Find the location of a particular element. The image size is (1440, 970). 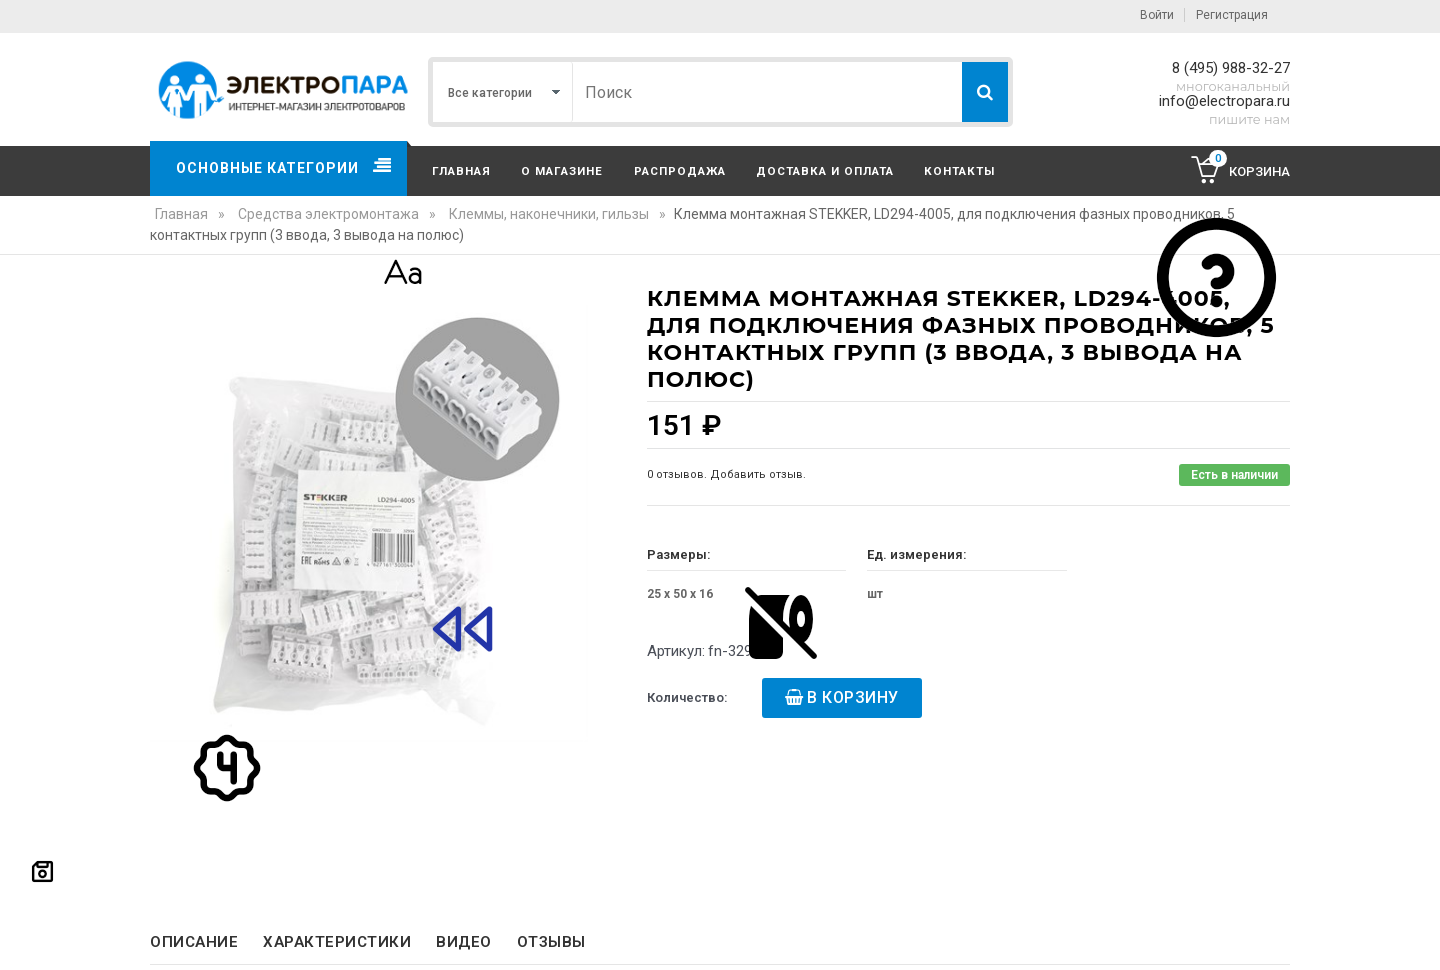

skip to previous track is located at coordinates (464, 629).